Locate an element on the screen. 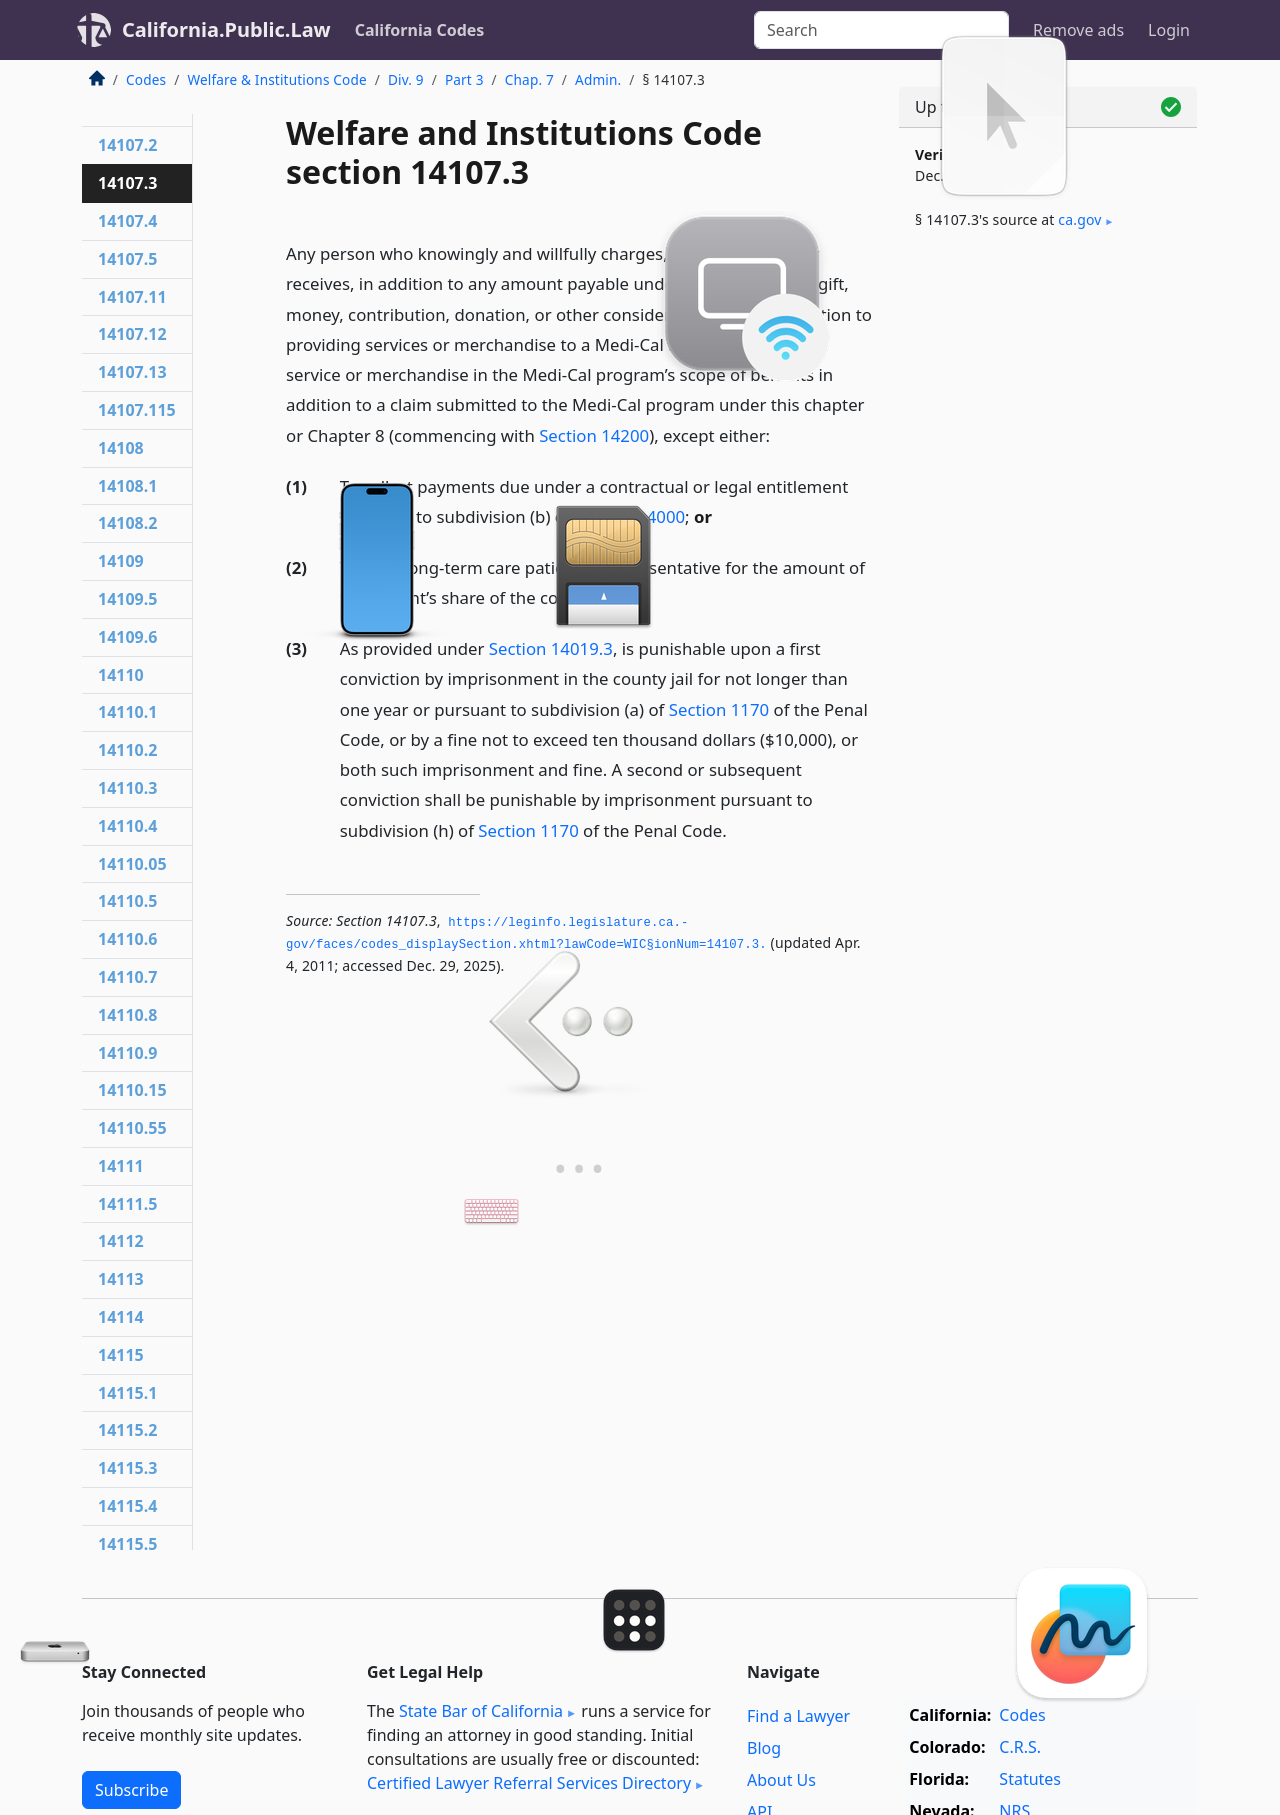 This screenshot has width=1280, height=1815. indicates a pink external keyboard is connected is located at coordinates (491, 1211).